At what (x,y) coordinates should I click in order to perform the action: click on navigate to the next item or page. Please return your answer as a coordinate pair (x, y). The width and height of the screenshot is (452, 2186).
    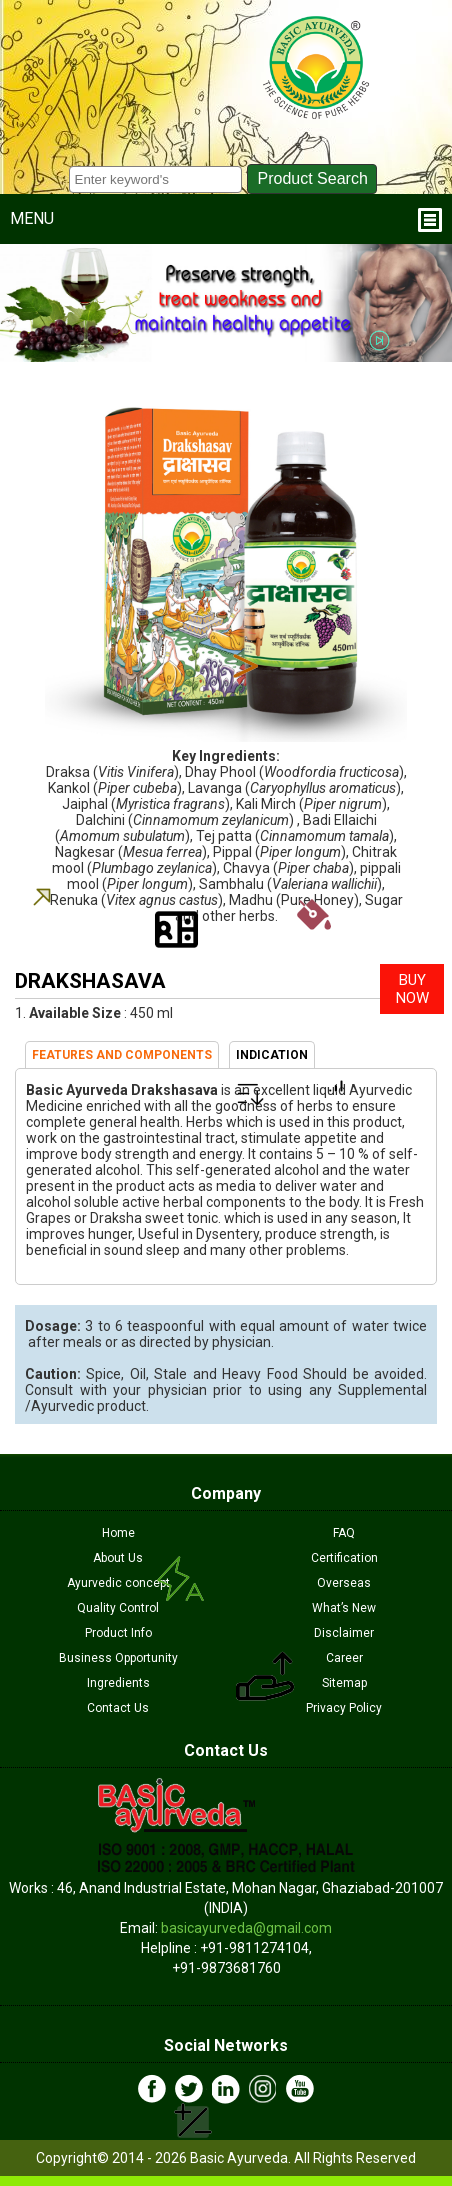
    Looking at the image, I should click on (244, 666).